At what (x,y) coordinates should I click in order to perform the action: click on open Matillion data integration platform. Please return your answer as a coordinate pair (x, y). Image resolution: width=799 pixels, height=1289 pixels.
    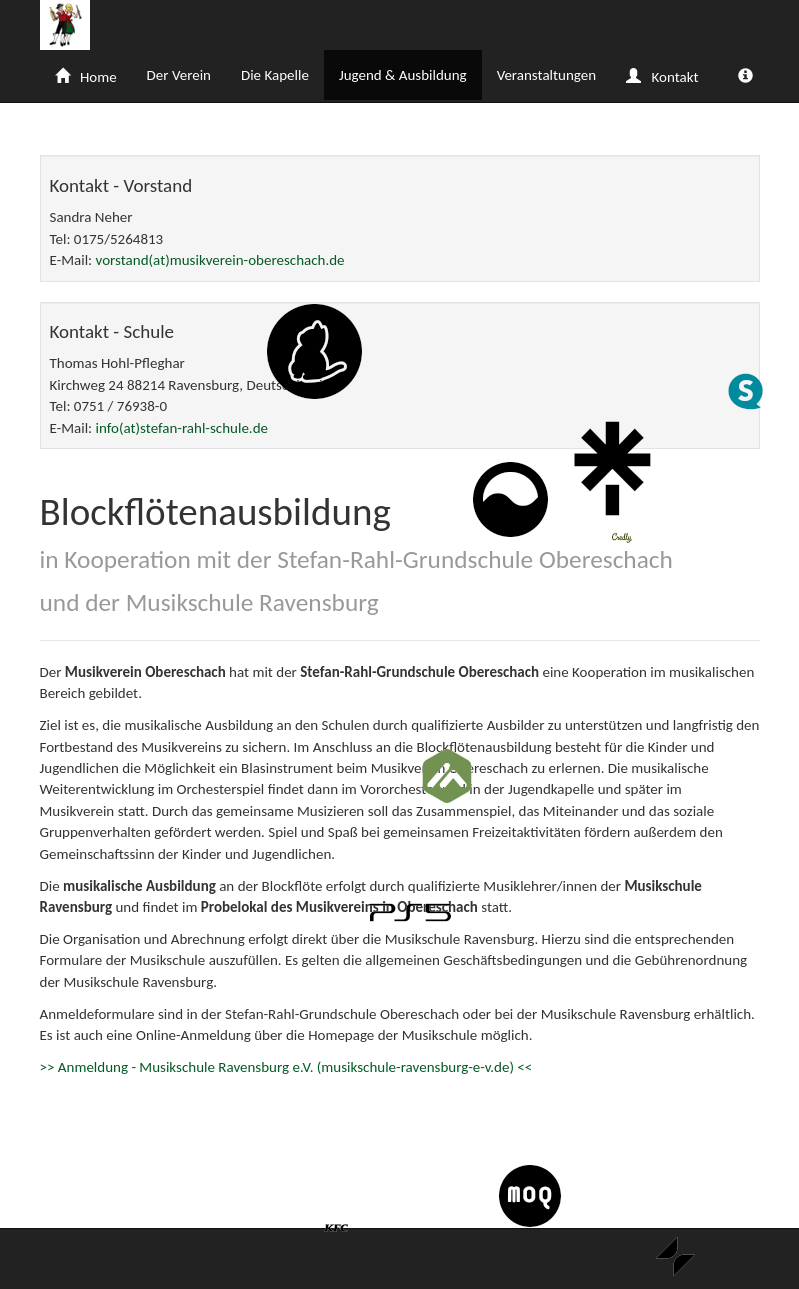
    Looking at the image, I should click on (447, 776).